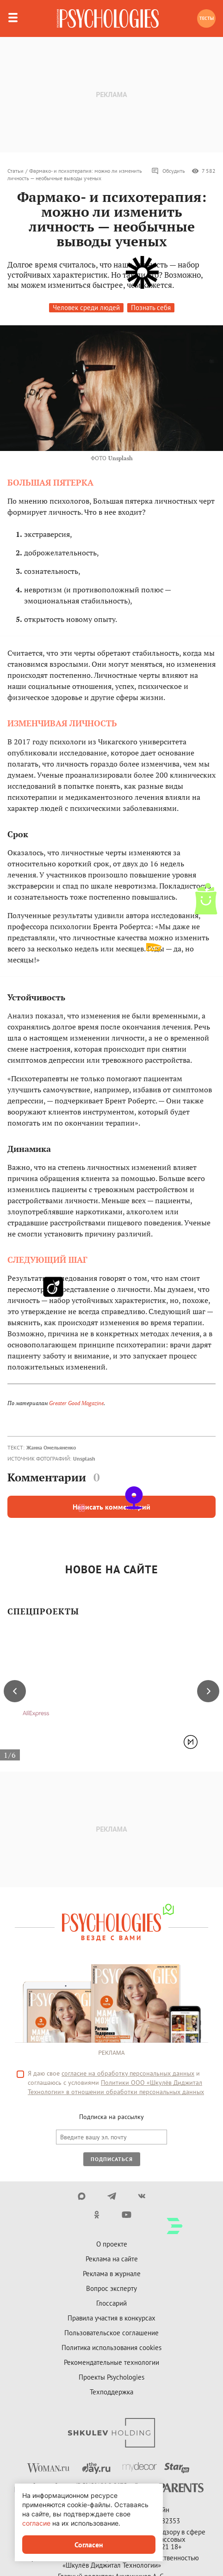 The height and width of the screenshot is (2576, 223). Describe the element at coordinates (142, 272) in the screenshot. I see `open loom video messaging app` at that location.